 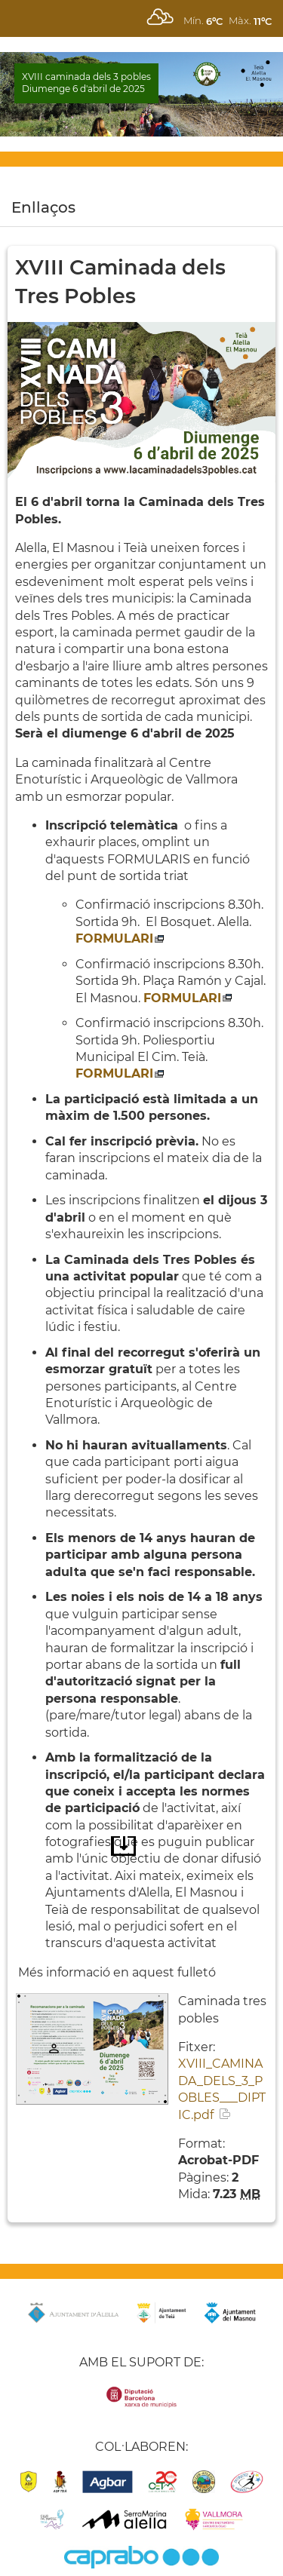 What do you see at coordinates (124, 1846) in the screenshot?
I see `download or install a system update` at bounding box center [124, 1846].